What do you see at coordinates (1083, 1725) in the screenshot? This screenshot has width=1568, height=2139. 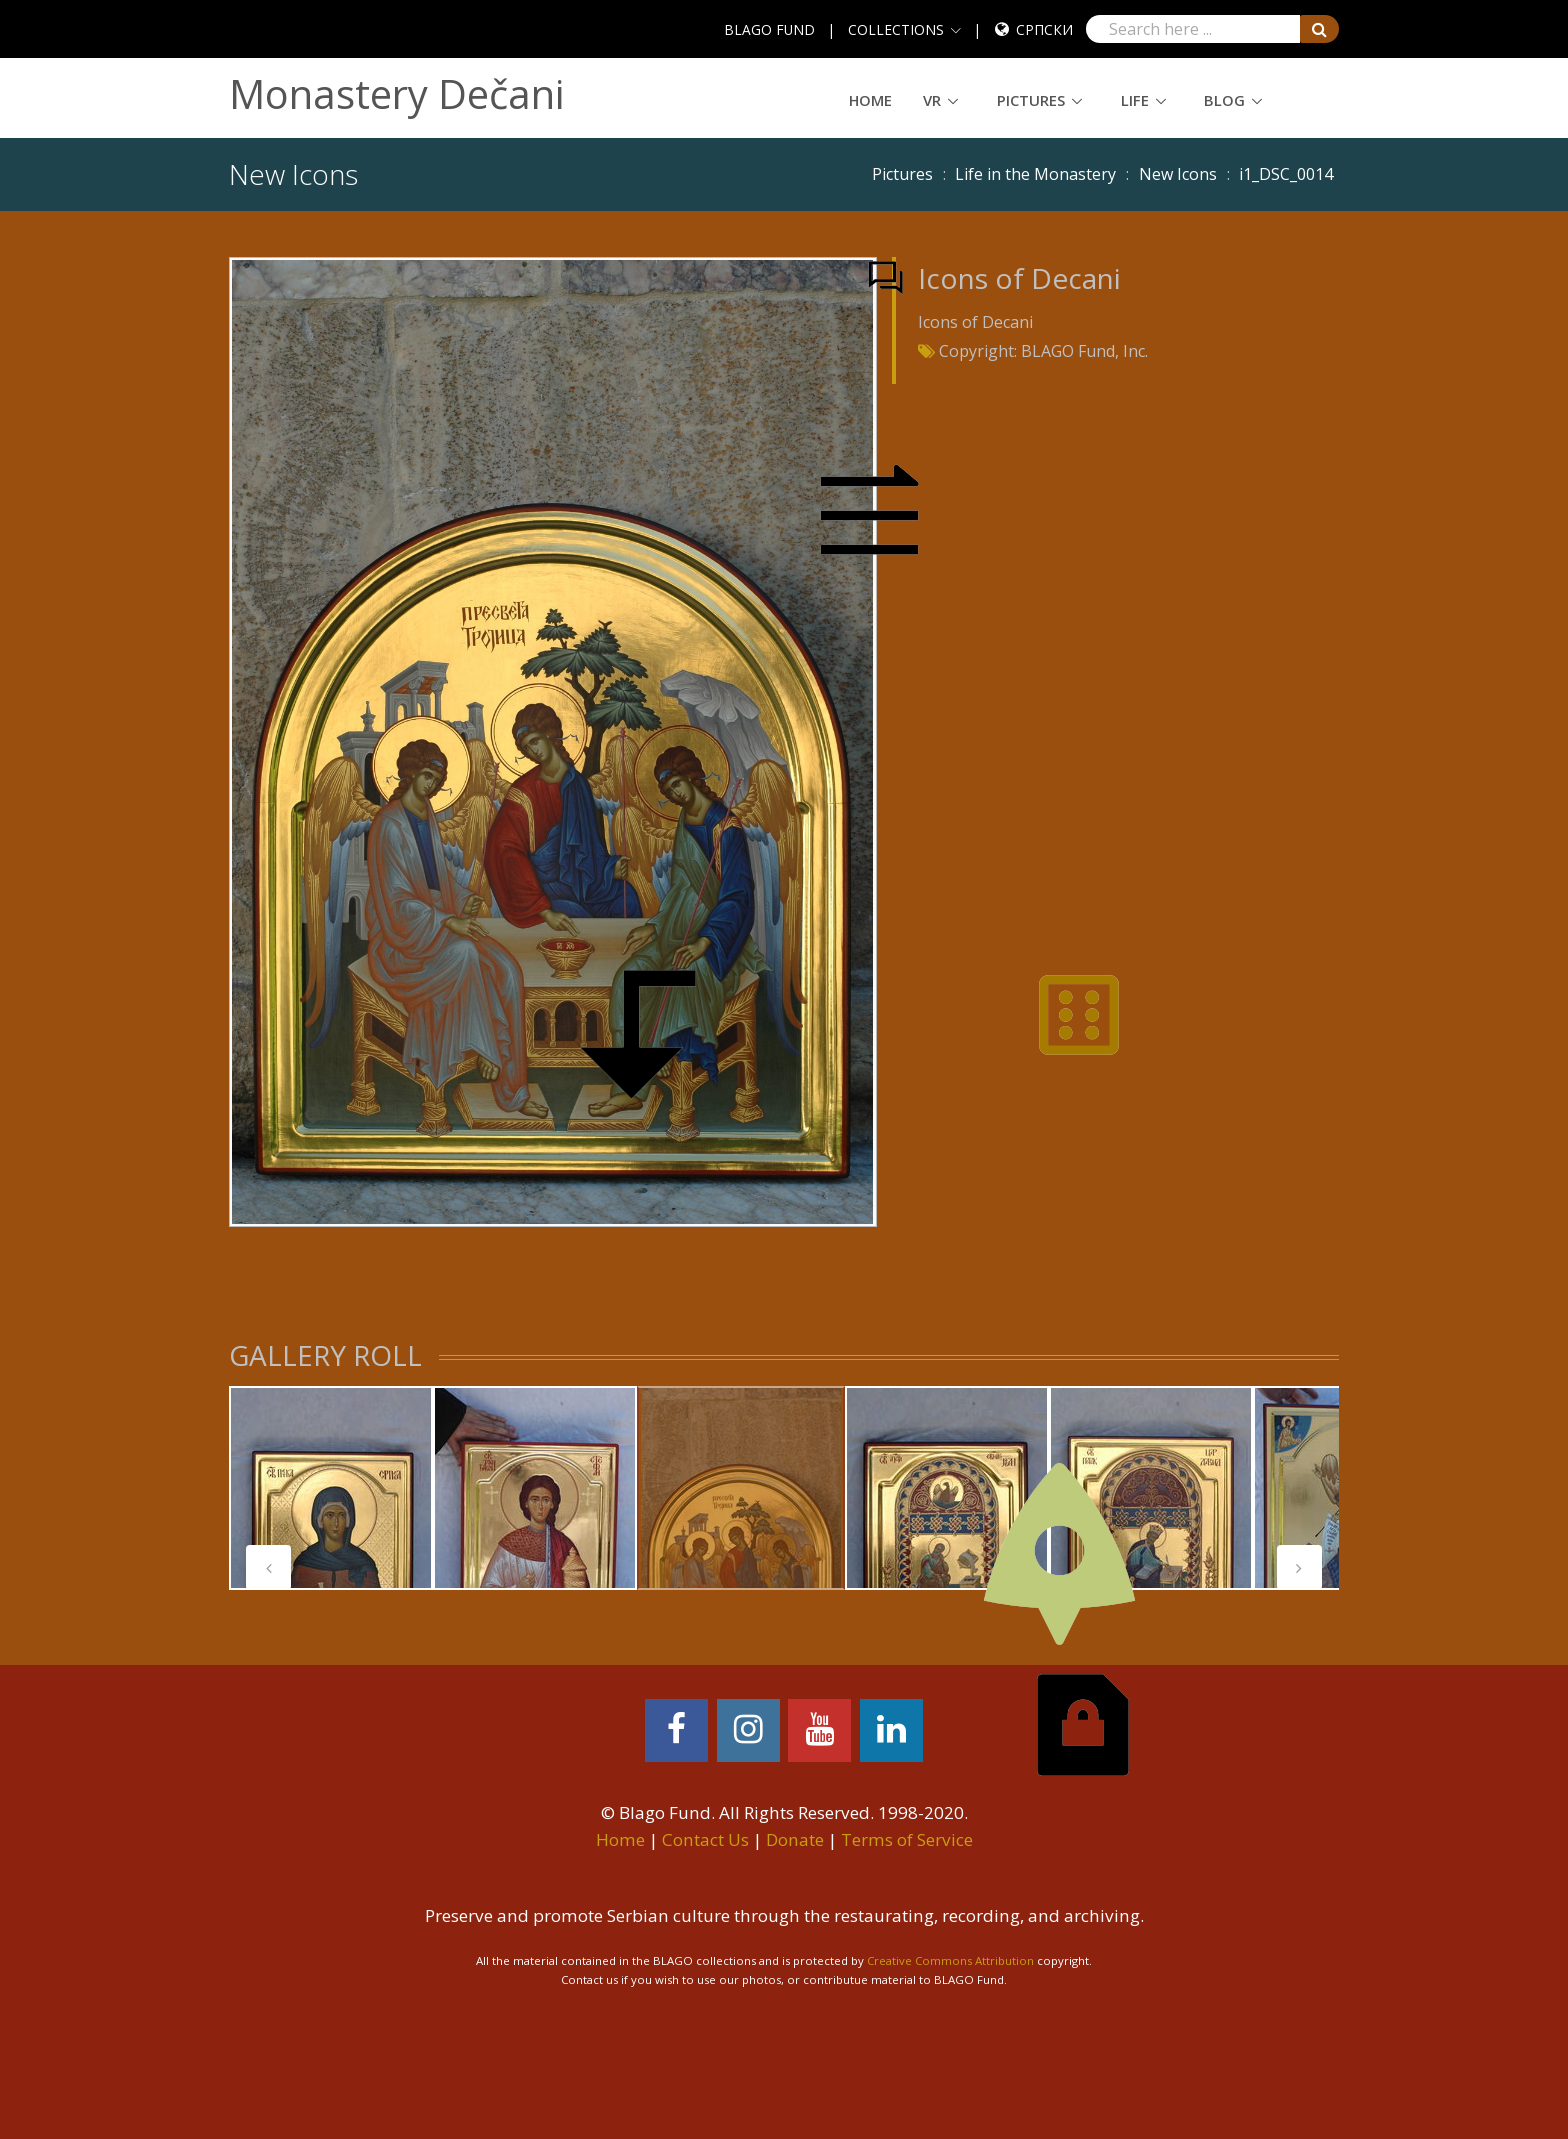 I see `access a password-protected file` at bounding box center [1083, 1725].